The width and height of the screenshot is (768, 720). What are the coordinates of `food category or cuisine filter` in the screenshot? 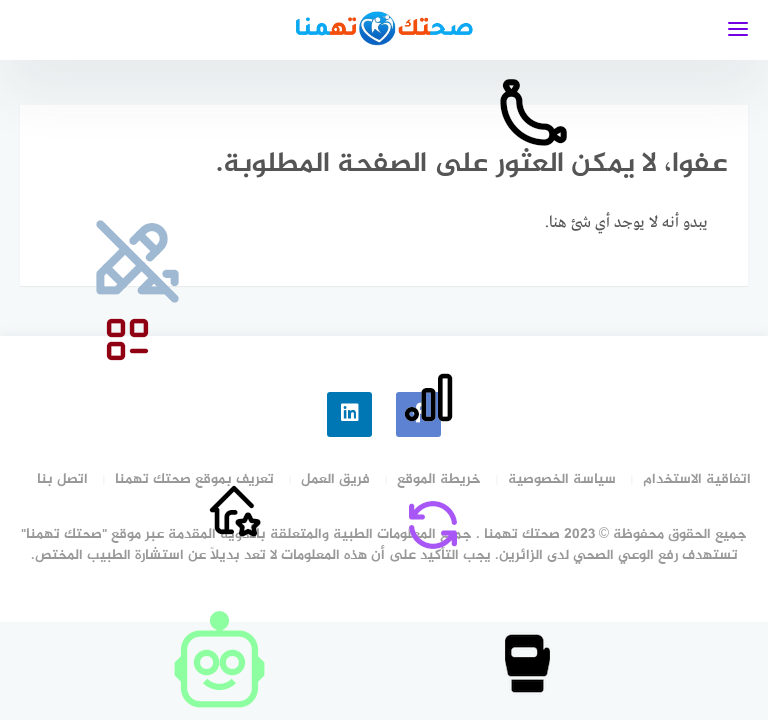 It's located at (532, 114).